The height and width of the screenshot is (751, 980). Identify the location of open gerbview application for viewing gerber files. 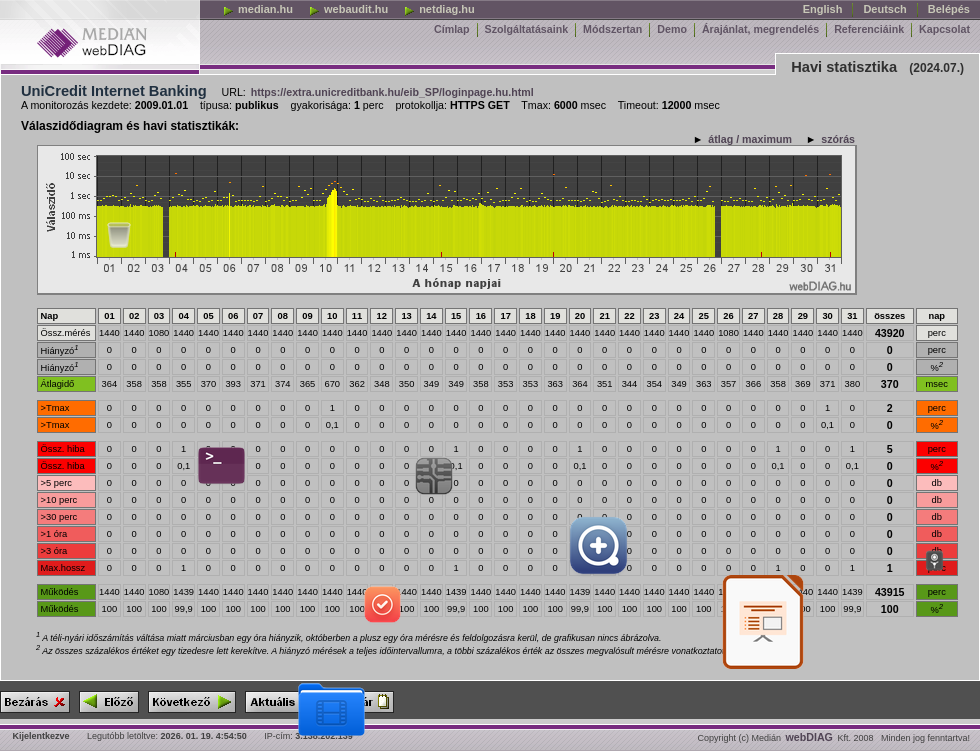
(434, 476).